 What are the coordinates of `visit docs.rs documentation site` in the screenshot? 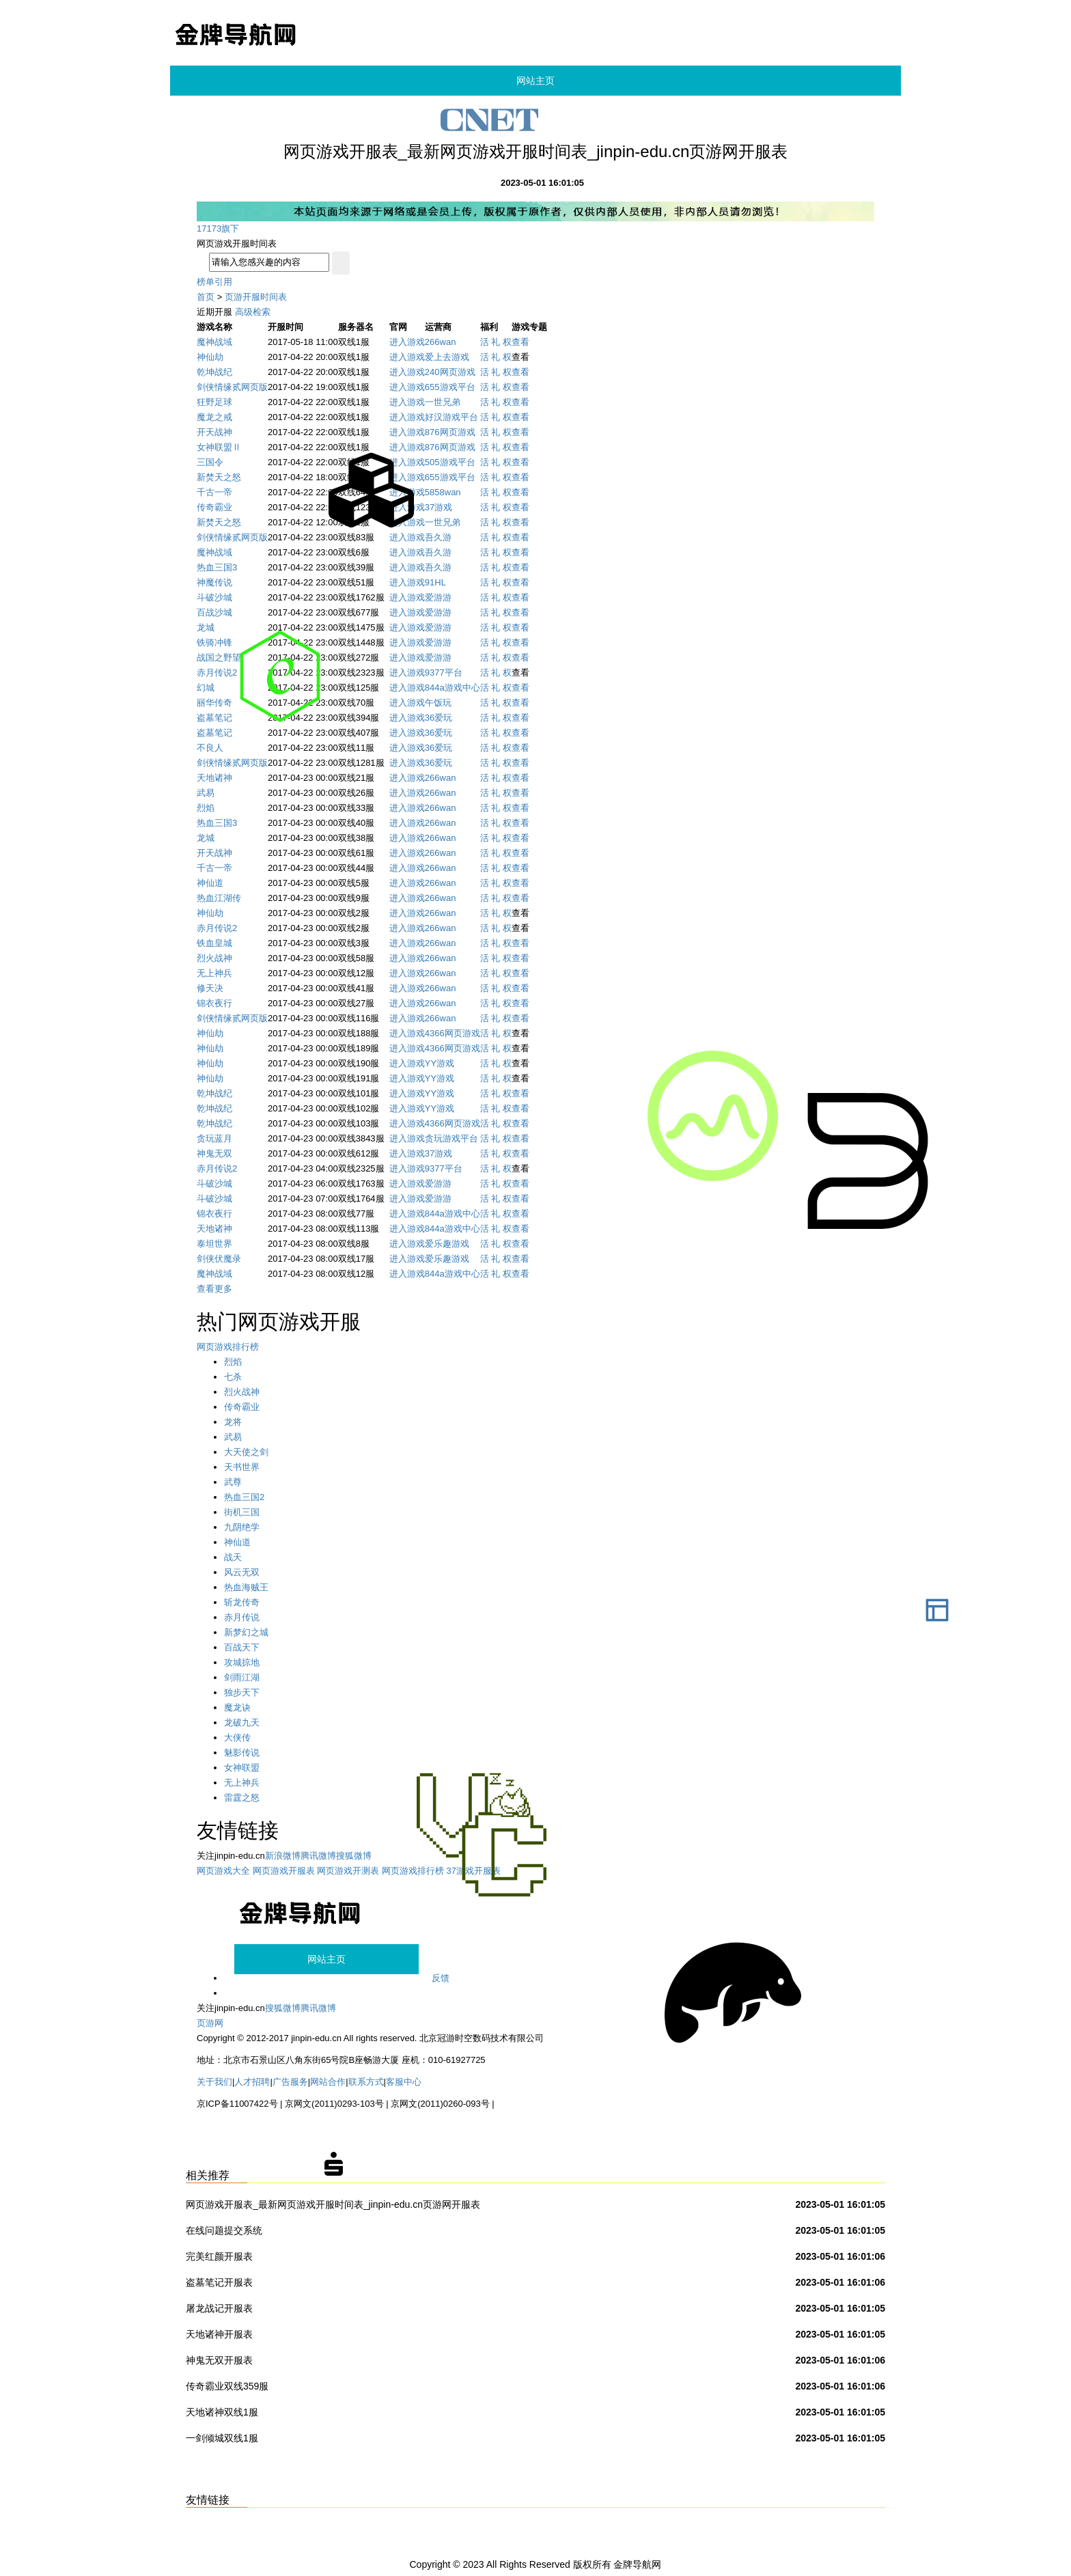 It's located at (371, 490).